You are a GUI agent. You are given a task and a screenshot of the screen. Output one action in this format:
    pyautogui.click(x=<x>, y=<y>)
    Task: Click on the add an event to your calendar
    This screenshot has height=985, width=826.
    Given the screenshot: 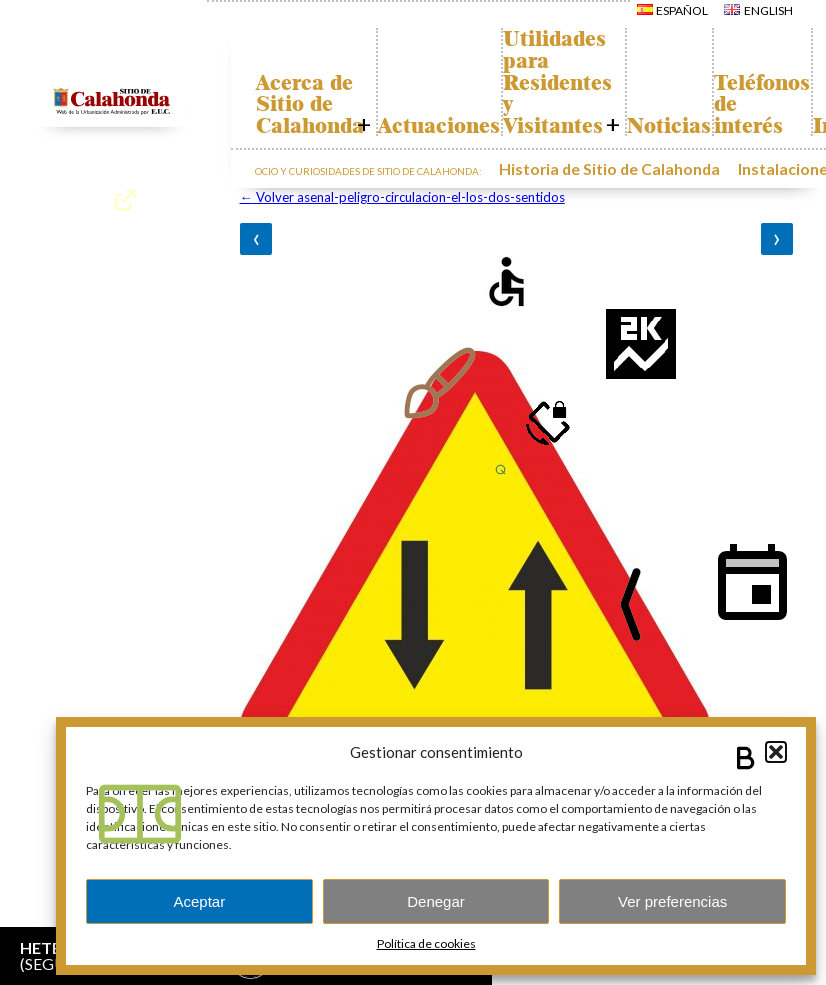 What is the action you would take?
    pyautogui.click(x=752, y=585)
    